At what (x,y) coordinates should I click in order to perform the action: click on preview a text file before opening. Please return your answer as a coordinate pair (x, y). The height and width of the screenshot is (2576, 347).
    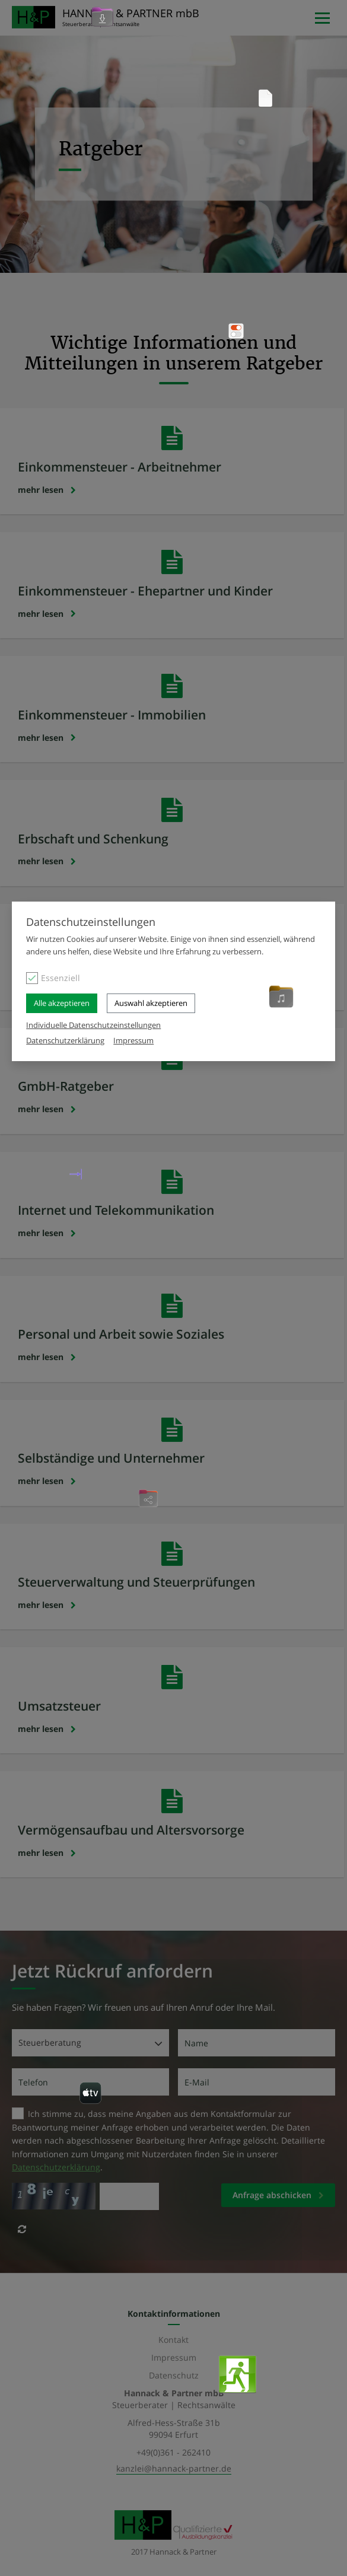
    Looking at the image, I should click on (265, 98).